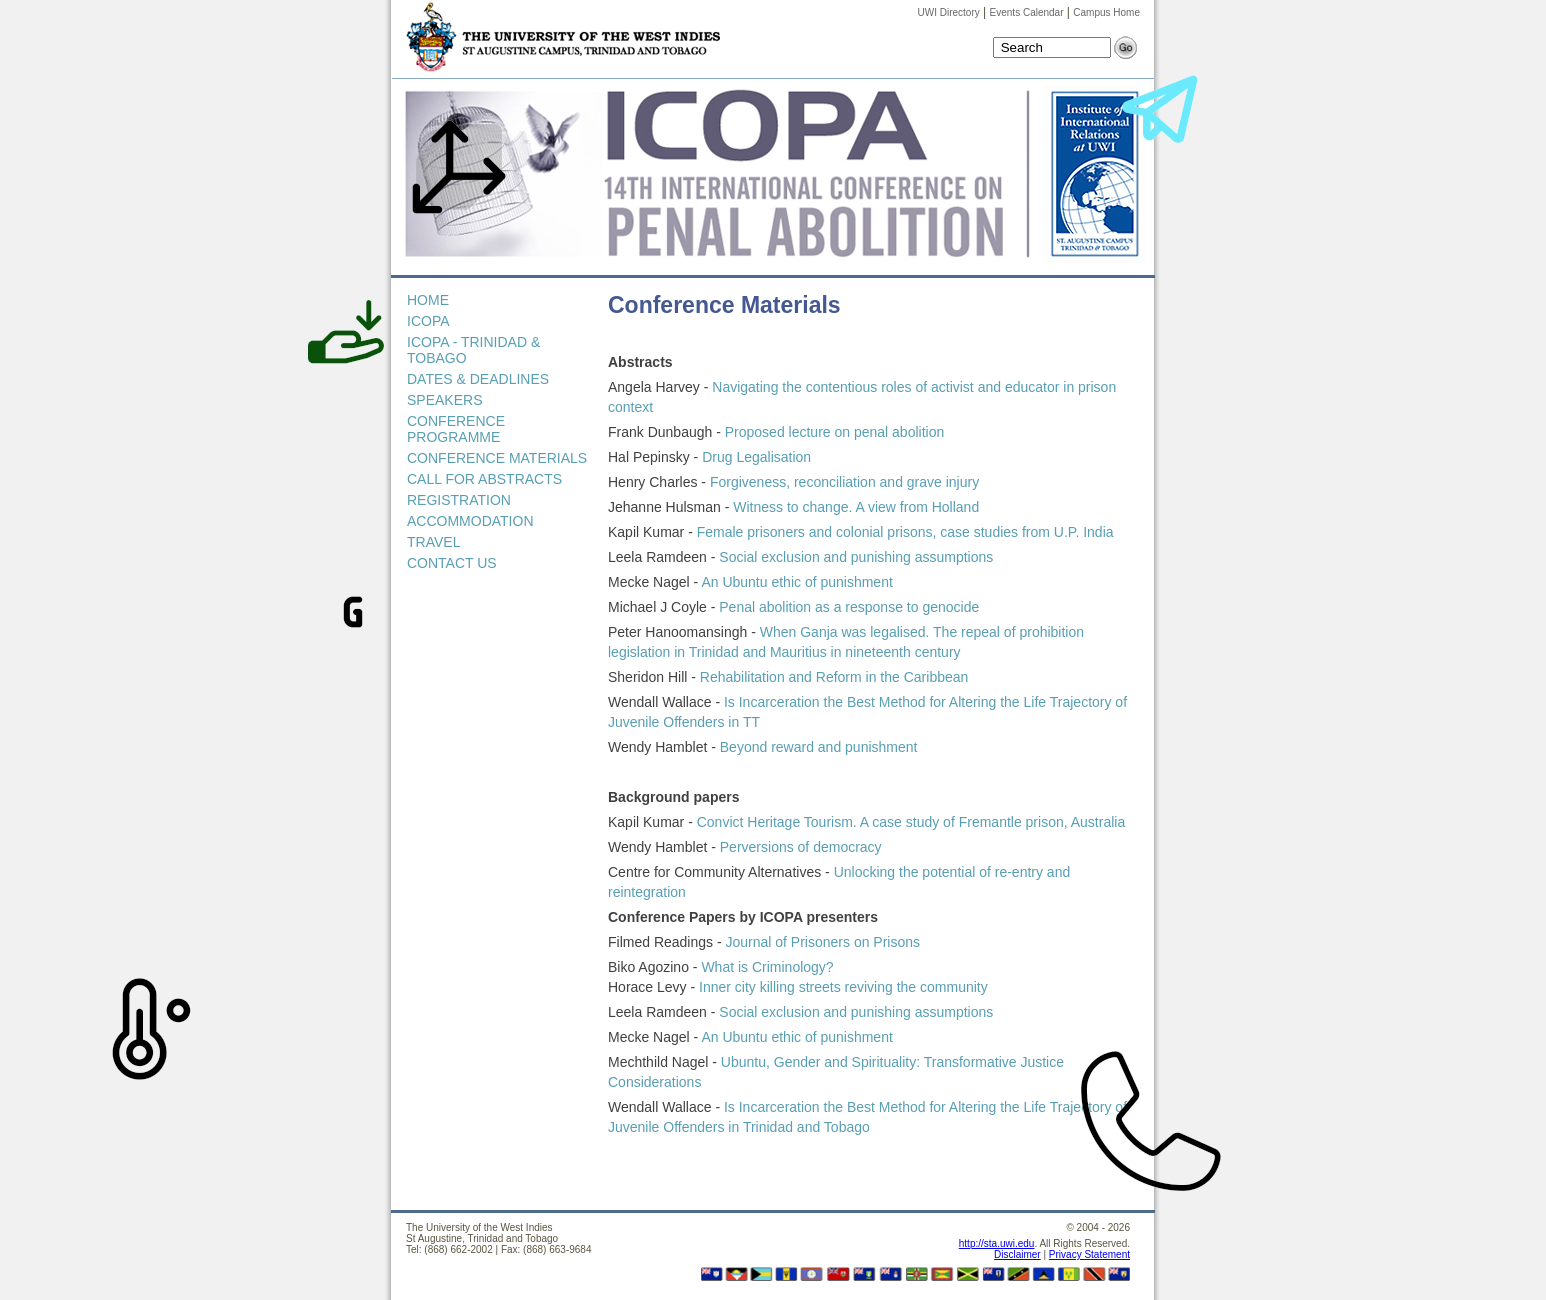  What do you see at coordinates (1162, 110) in the screenshot?
I see `open Telegram messaging app` at bounding box center [1162, 110].